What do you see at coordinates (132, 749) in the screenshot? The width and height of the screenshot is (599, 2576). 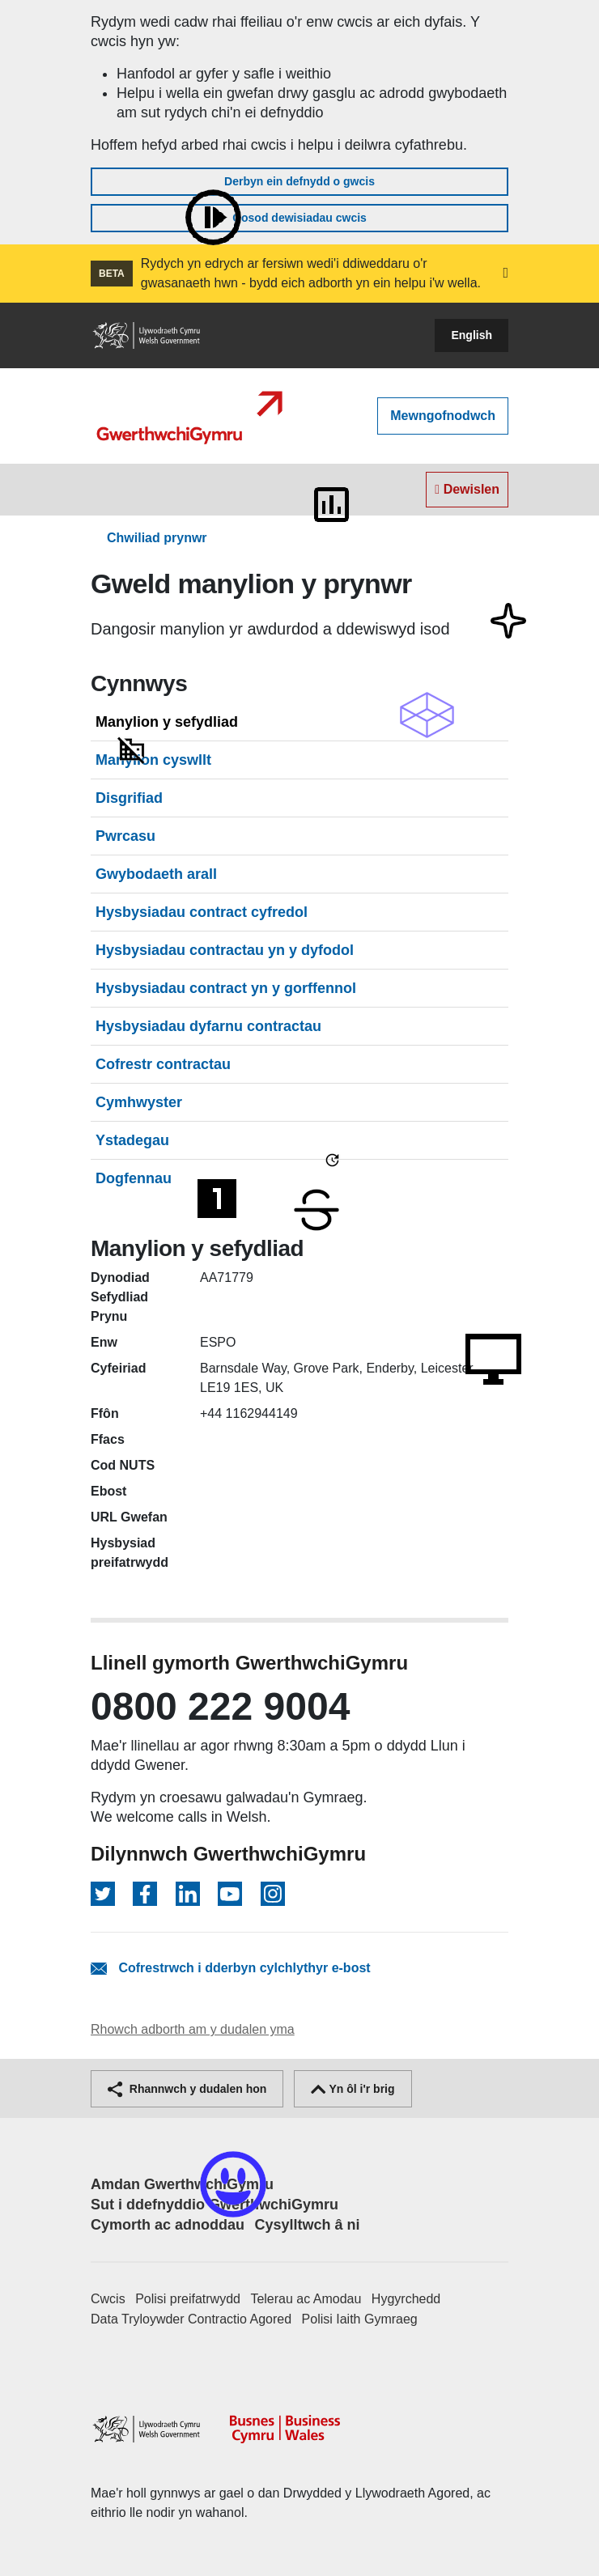 I see `indicates a website or domain is unavailable` at bounding box center [132, 749].